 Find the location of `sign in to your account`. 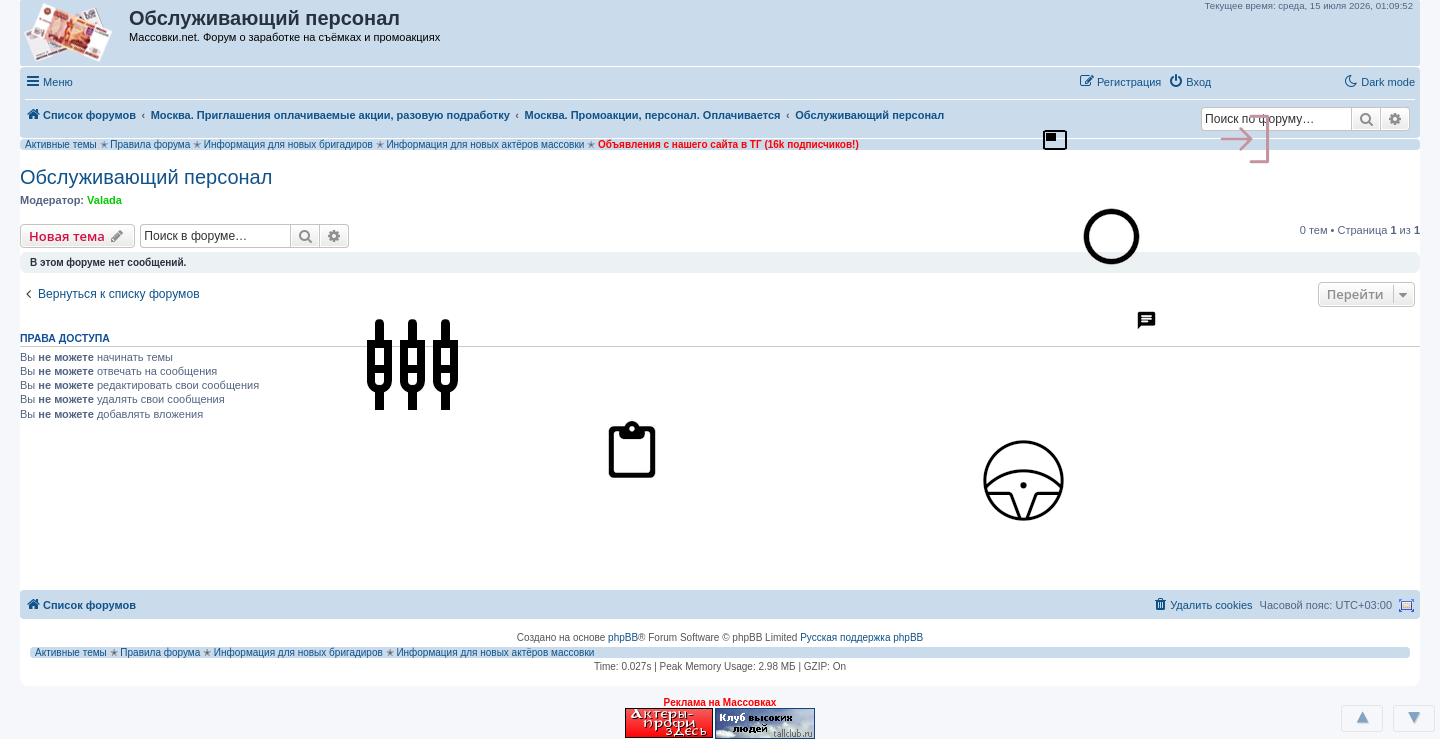

sign in to your account is located at coordinates (1249, 139).